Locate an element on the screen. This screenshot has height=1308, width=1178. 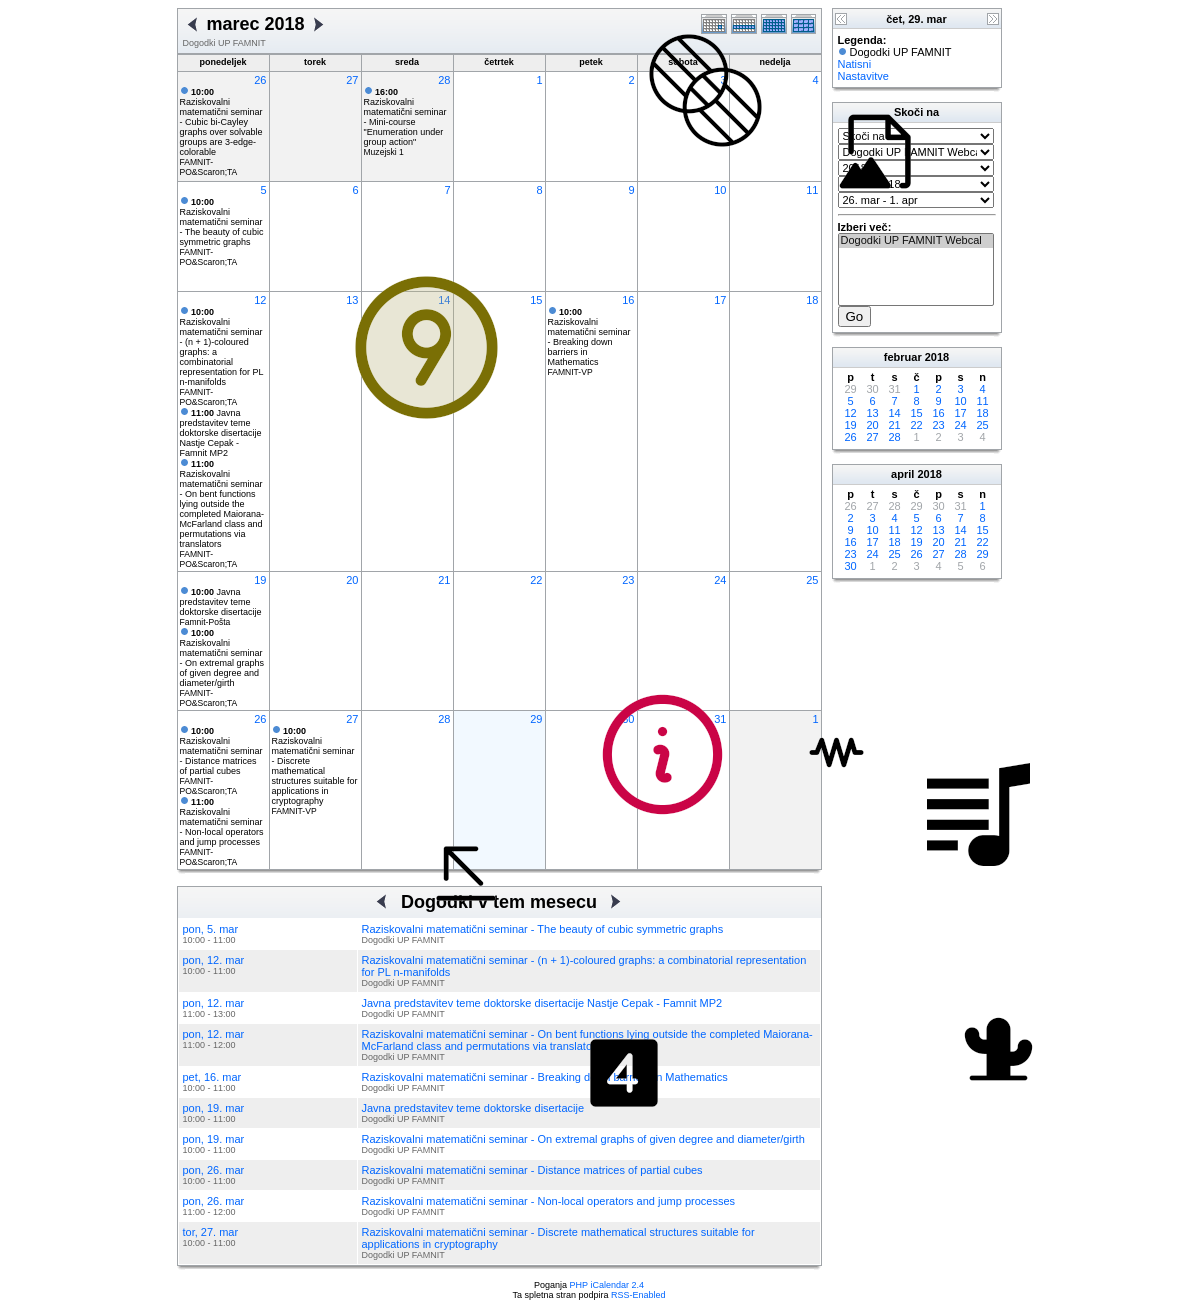
move to top-left corner is located at coordinates (463, 873).